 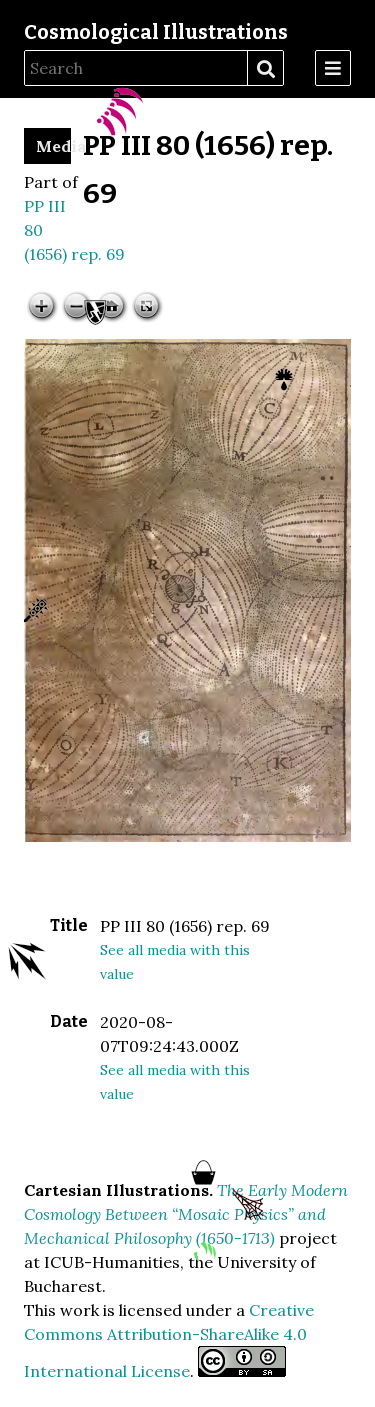 What do you see at coordinates (205, 1253) in the screenshot?
I see `activate grab or snatch ability` at bounding box center [205, 1253].